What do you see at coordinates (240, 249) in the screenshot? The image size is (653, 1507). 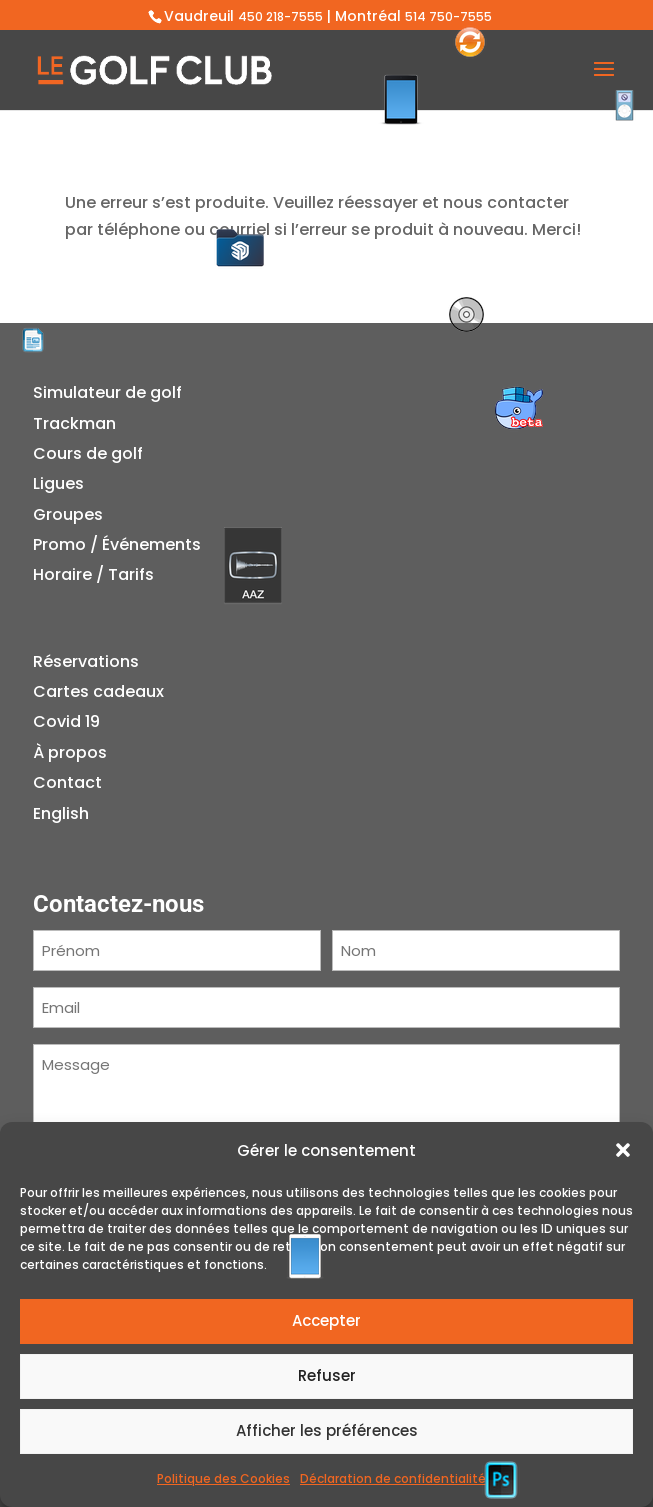 I see `open sketchup project files folder` at bounding box center [240, 249].